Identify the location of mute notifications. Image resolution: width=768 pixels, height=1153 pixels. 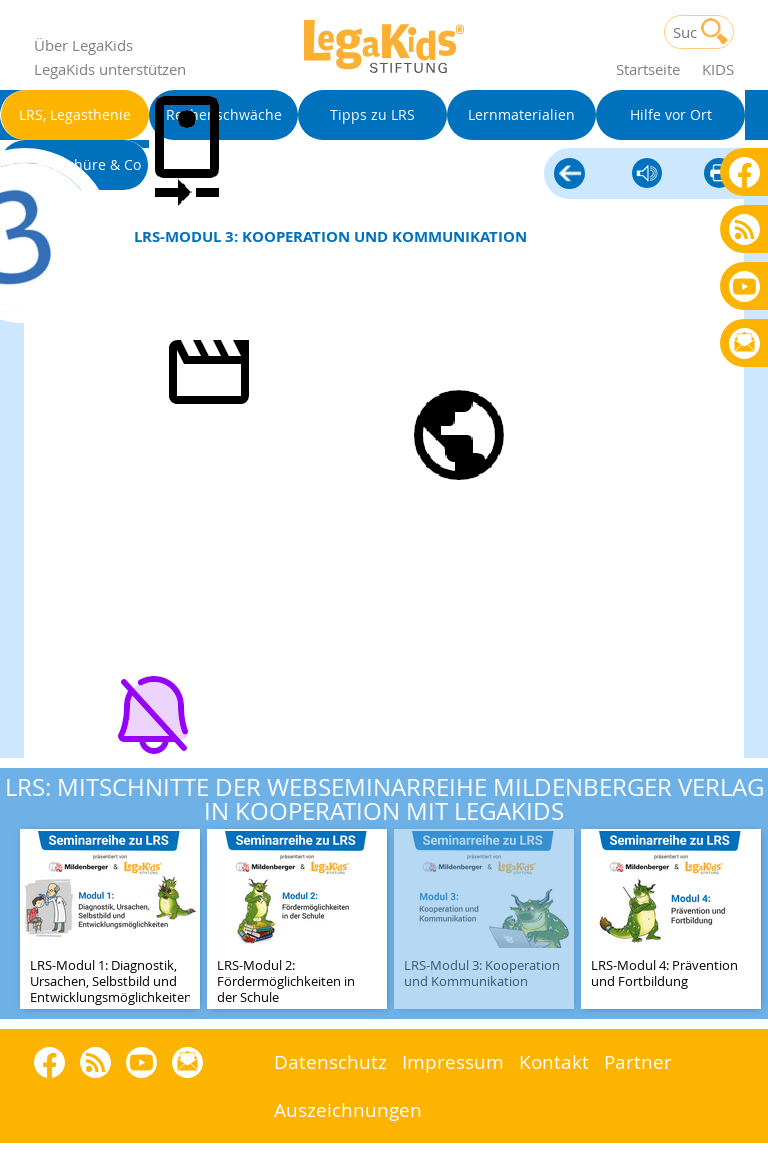
(154, 715).